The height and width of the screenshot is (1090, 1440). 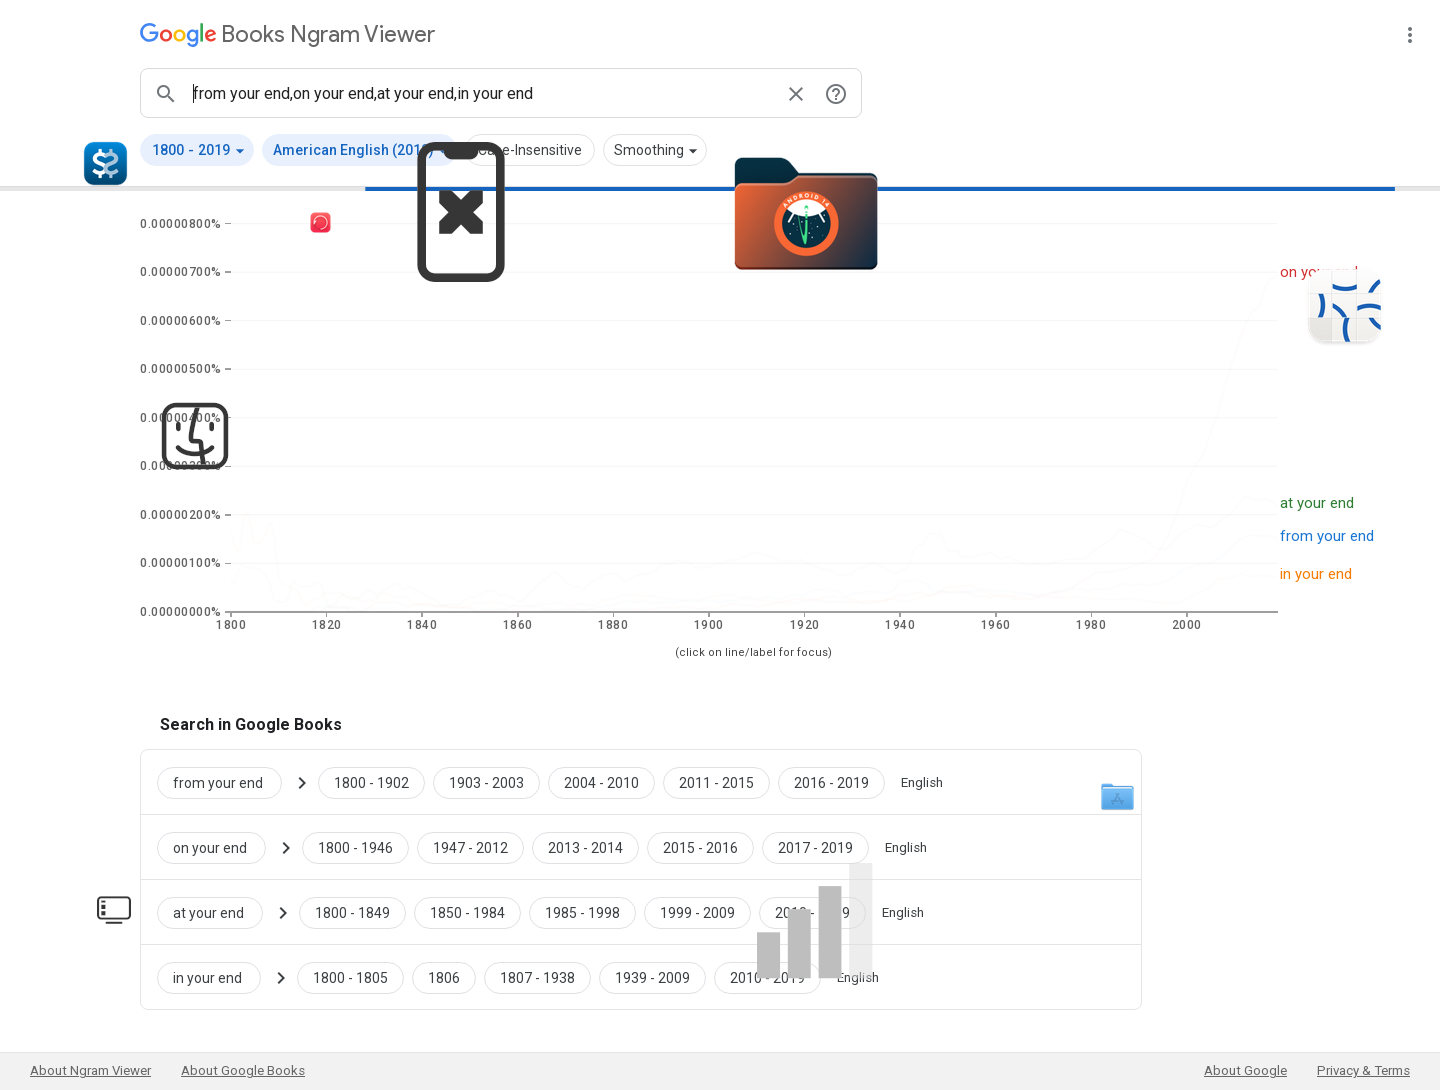 What do you see at coordinates (1117, 796) in the screenshot?
I see `open the applications folder` at bounding box center [1117, 796].